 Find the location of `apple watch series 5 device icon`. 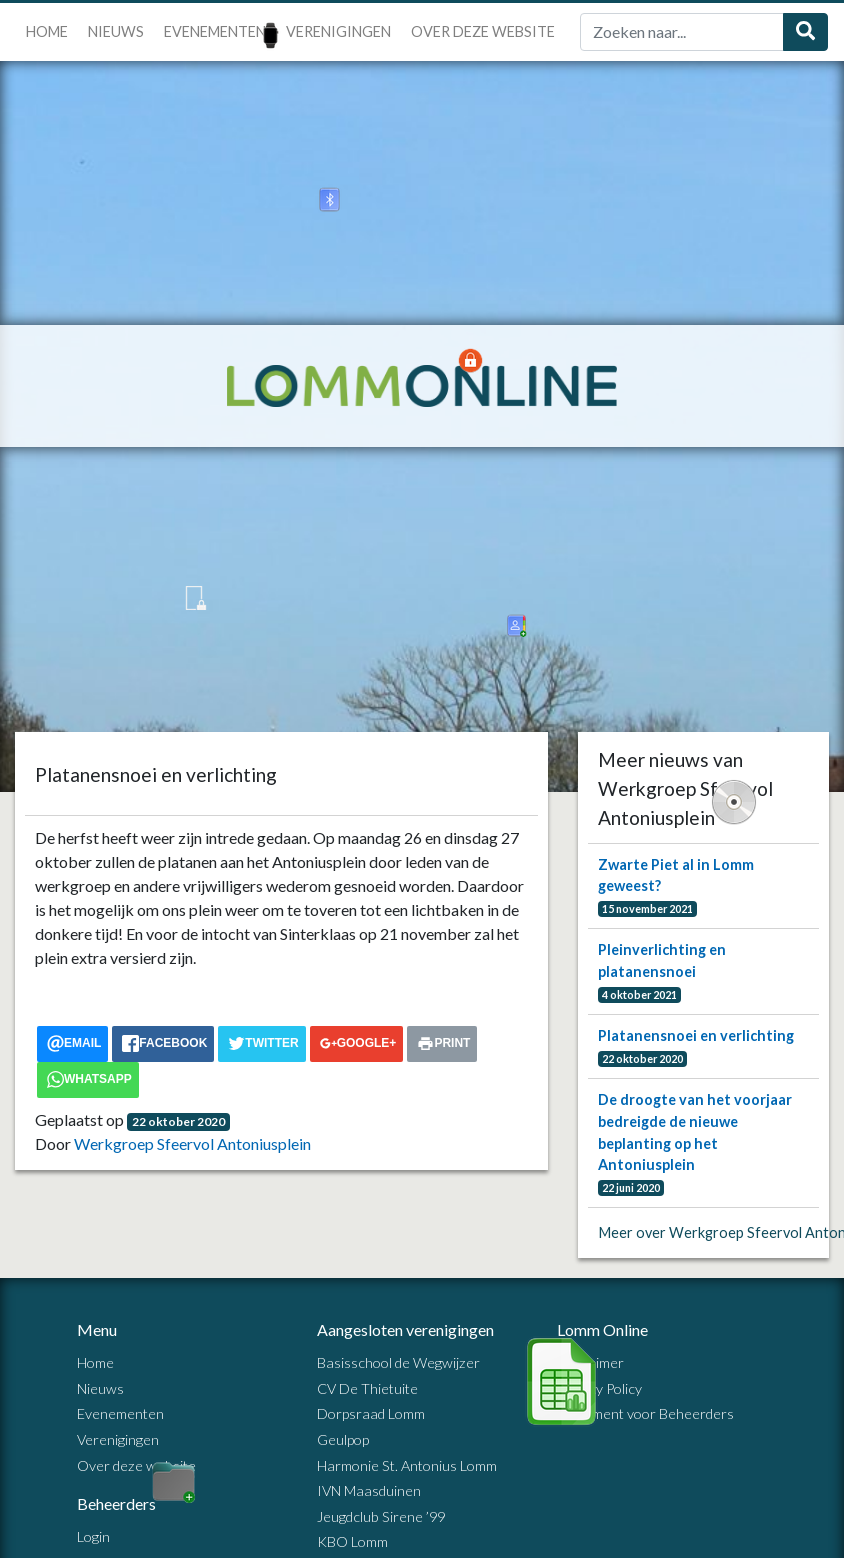

apple watch series 5 device icon is located at coordinates (270, 35).